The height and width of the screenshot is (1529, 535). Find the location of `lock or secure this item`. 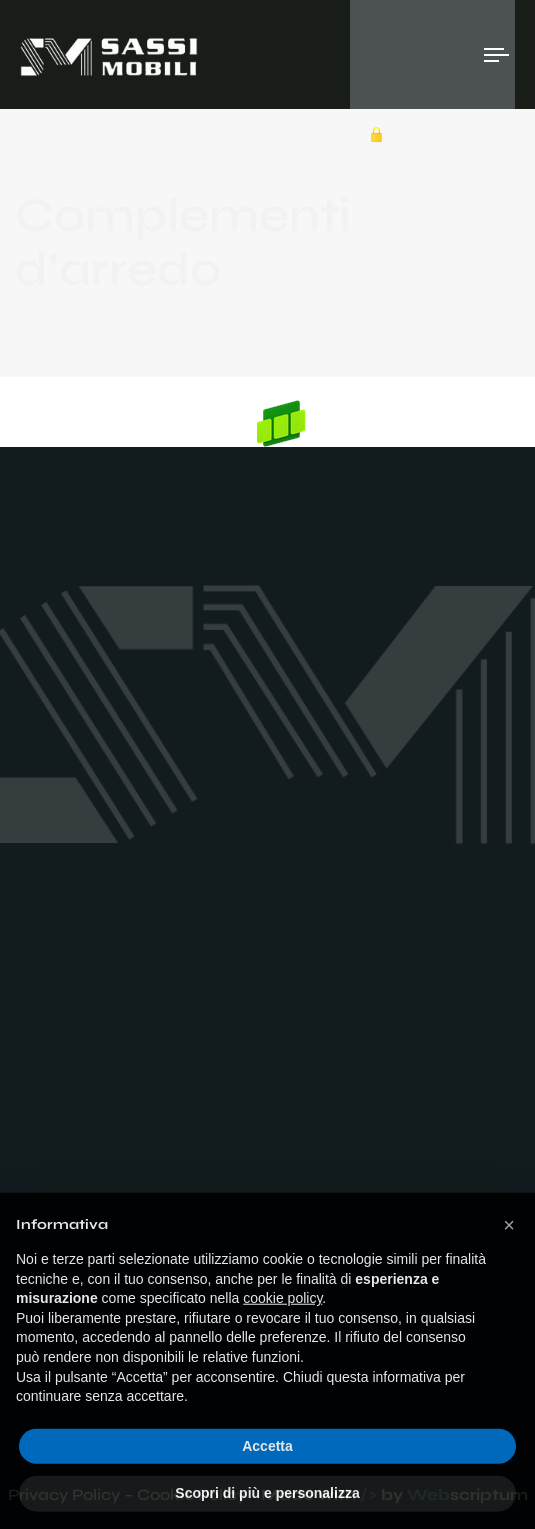

lock or secure this item is located at coordinates (376, 134).